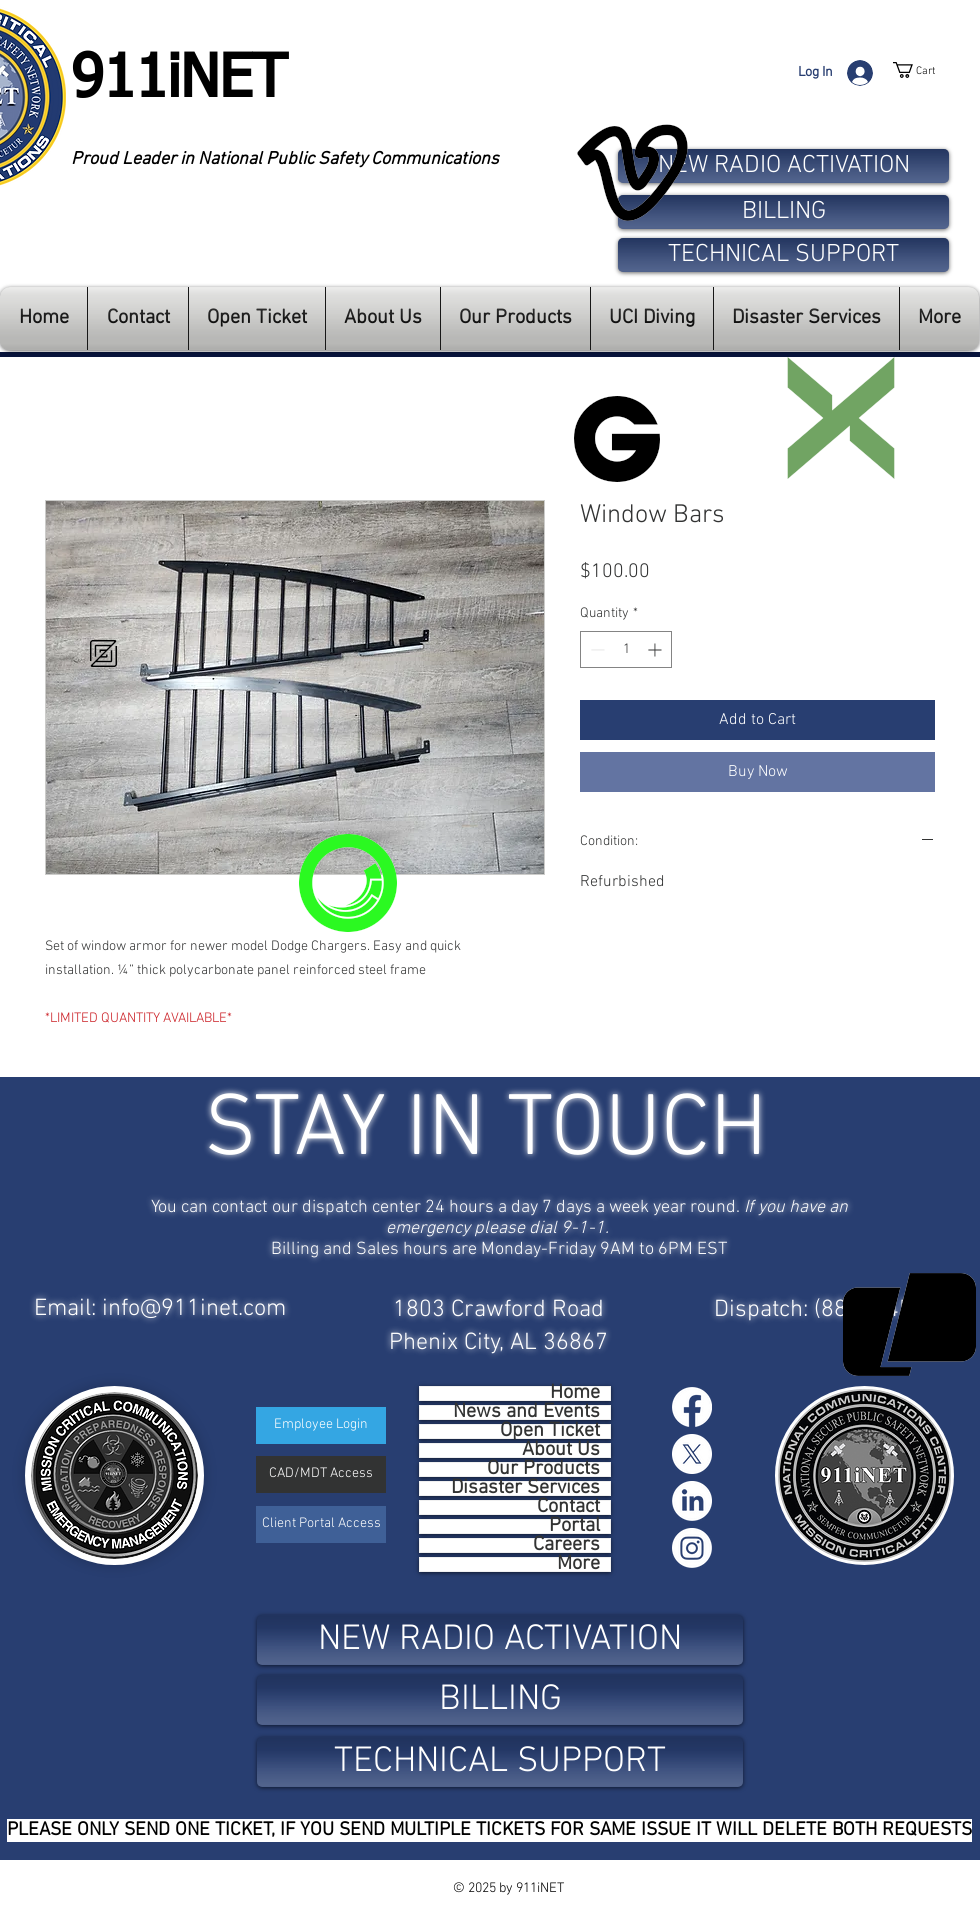 The height and width of the screenshot is (1918, 980). What do you see at coordinates (635, 171) in the screenshot?
I see `open vimeo app` at bounding box center [635, 171].